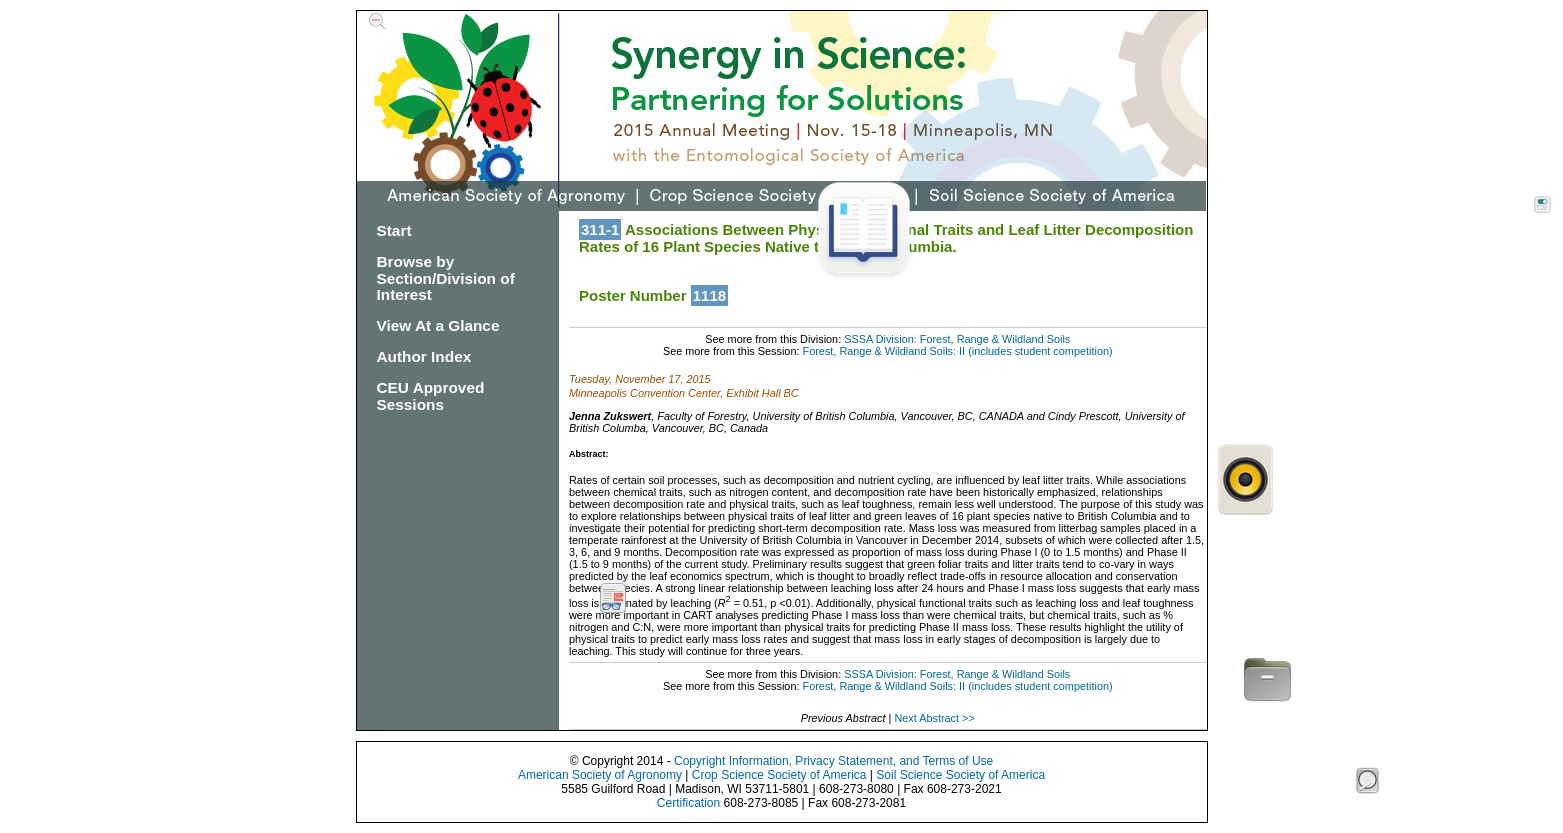 The width and height of the screenshot is (1563, 833). I want to click on open notes-up markdown note-taking app, so click(864, 228).